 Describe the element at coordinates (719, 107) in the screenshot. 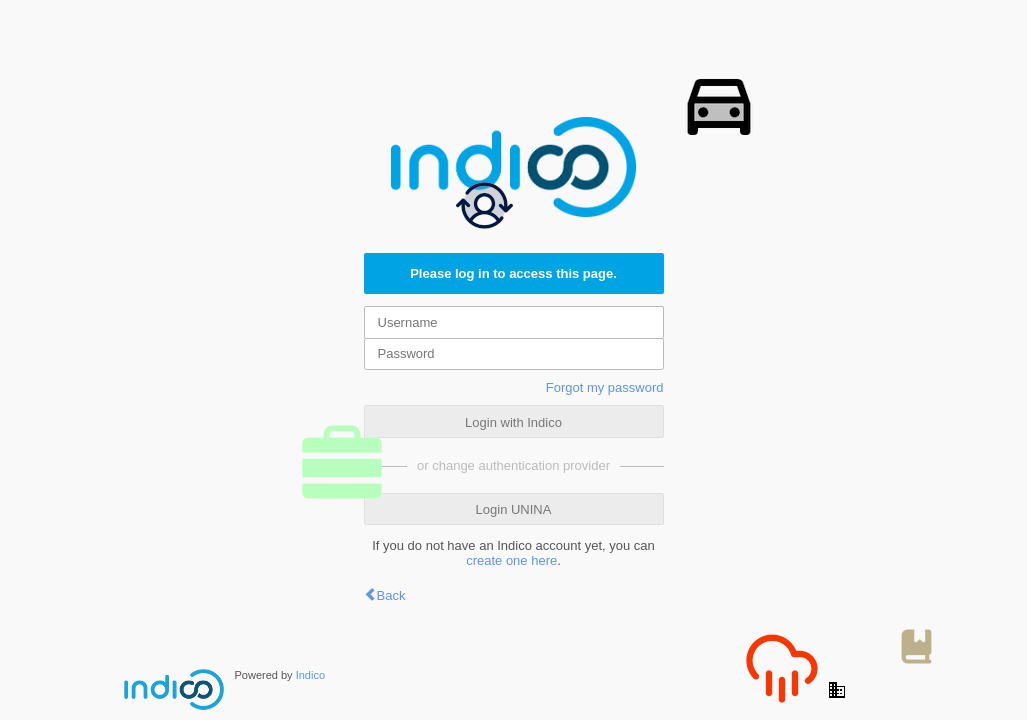

I see `view estimated time of arrival for your drive` at that location.